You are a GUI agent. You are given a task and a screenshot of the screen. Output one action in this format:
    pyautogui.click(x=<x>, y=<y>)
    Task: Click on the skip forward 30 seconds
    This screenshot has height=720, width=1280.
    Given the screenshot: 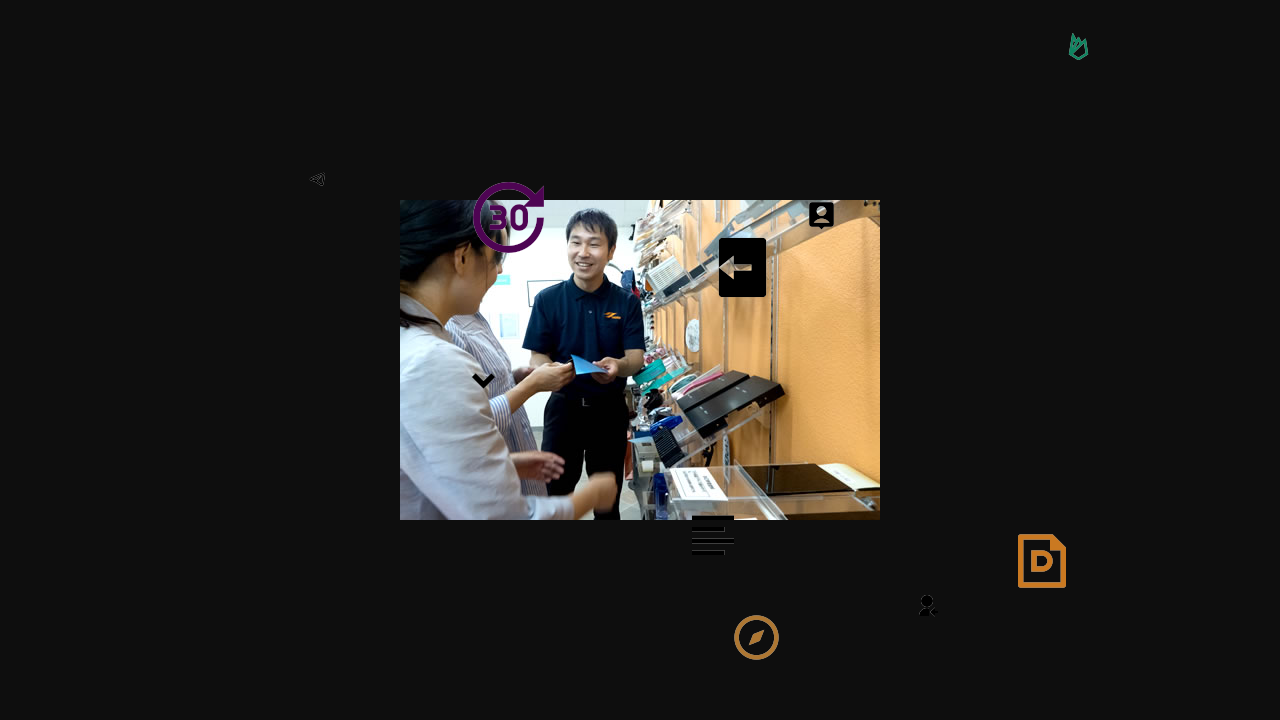 What is the action you would take?
    pyautogui.click(x=508, y=217)
    